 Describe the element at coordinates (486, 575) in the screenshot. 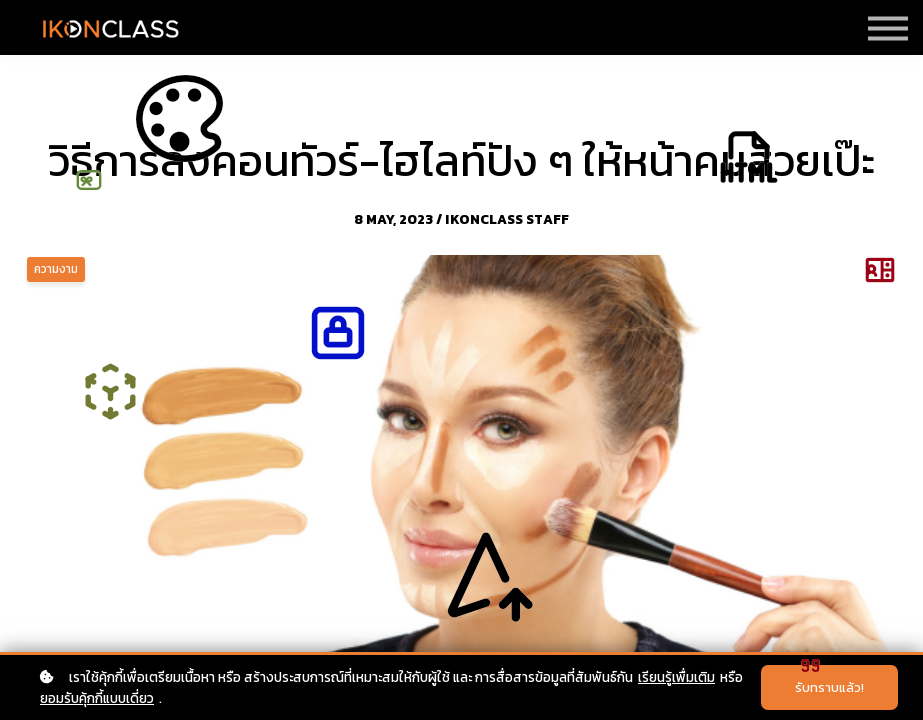

I see `navigate upward or move to previous location` at that location.